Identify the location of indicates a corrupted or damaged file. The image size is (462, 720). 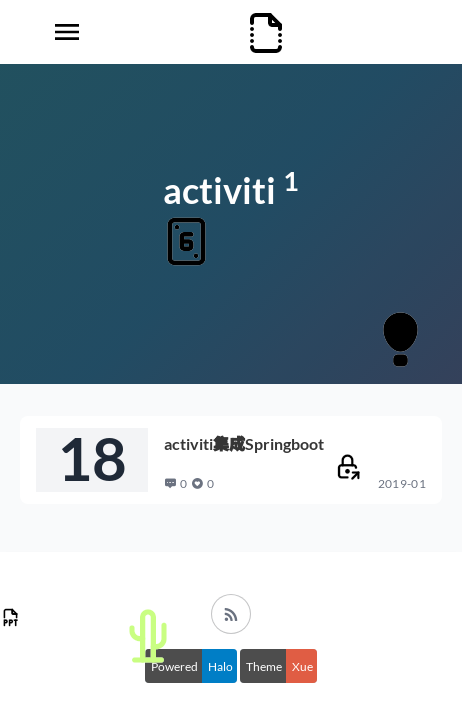
(266, 33).